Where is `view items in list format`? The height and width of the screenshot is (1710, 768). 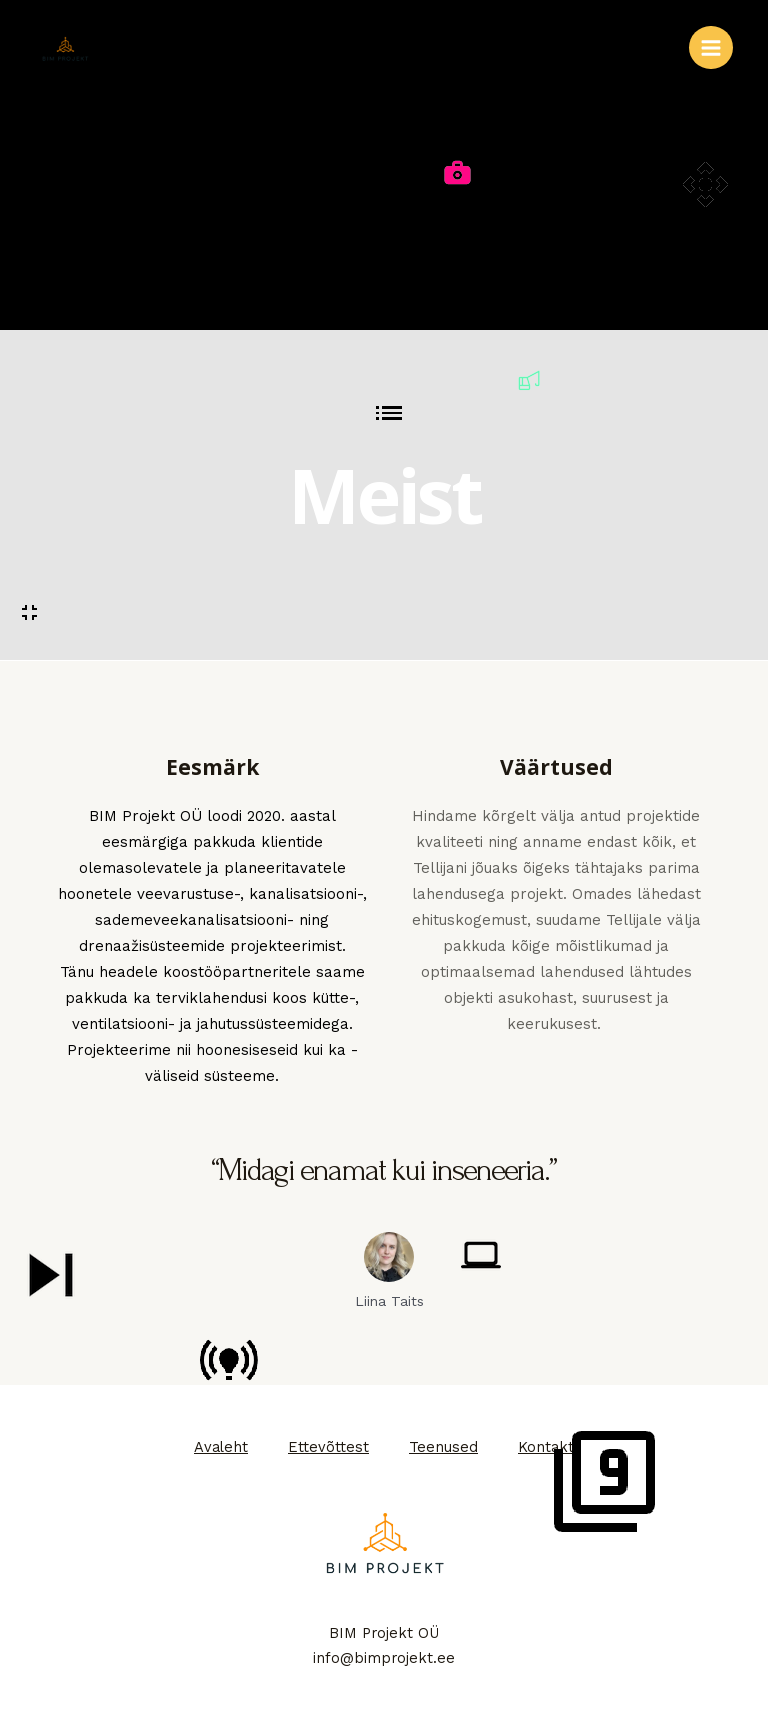 view items in list format is located at coordinates (389, 413).